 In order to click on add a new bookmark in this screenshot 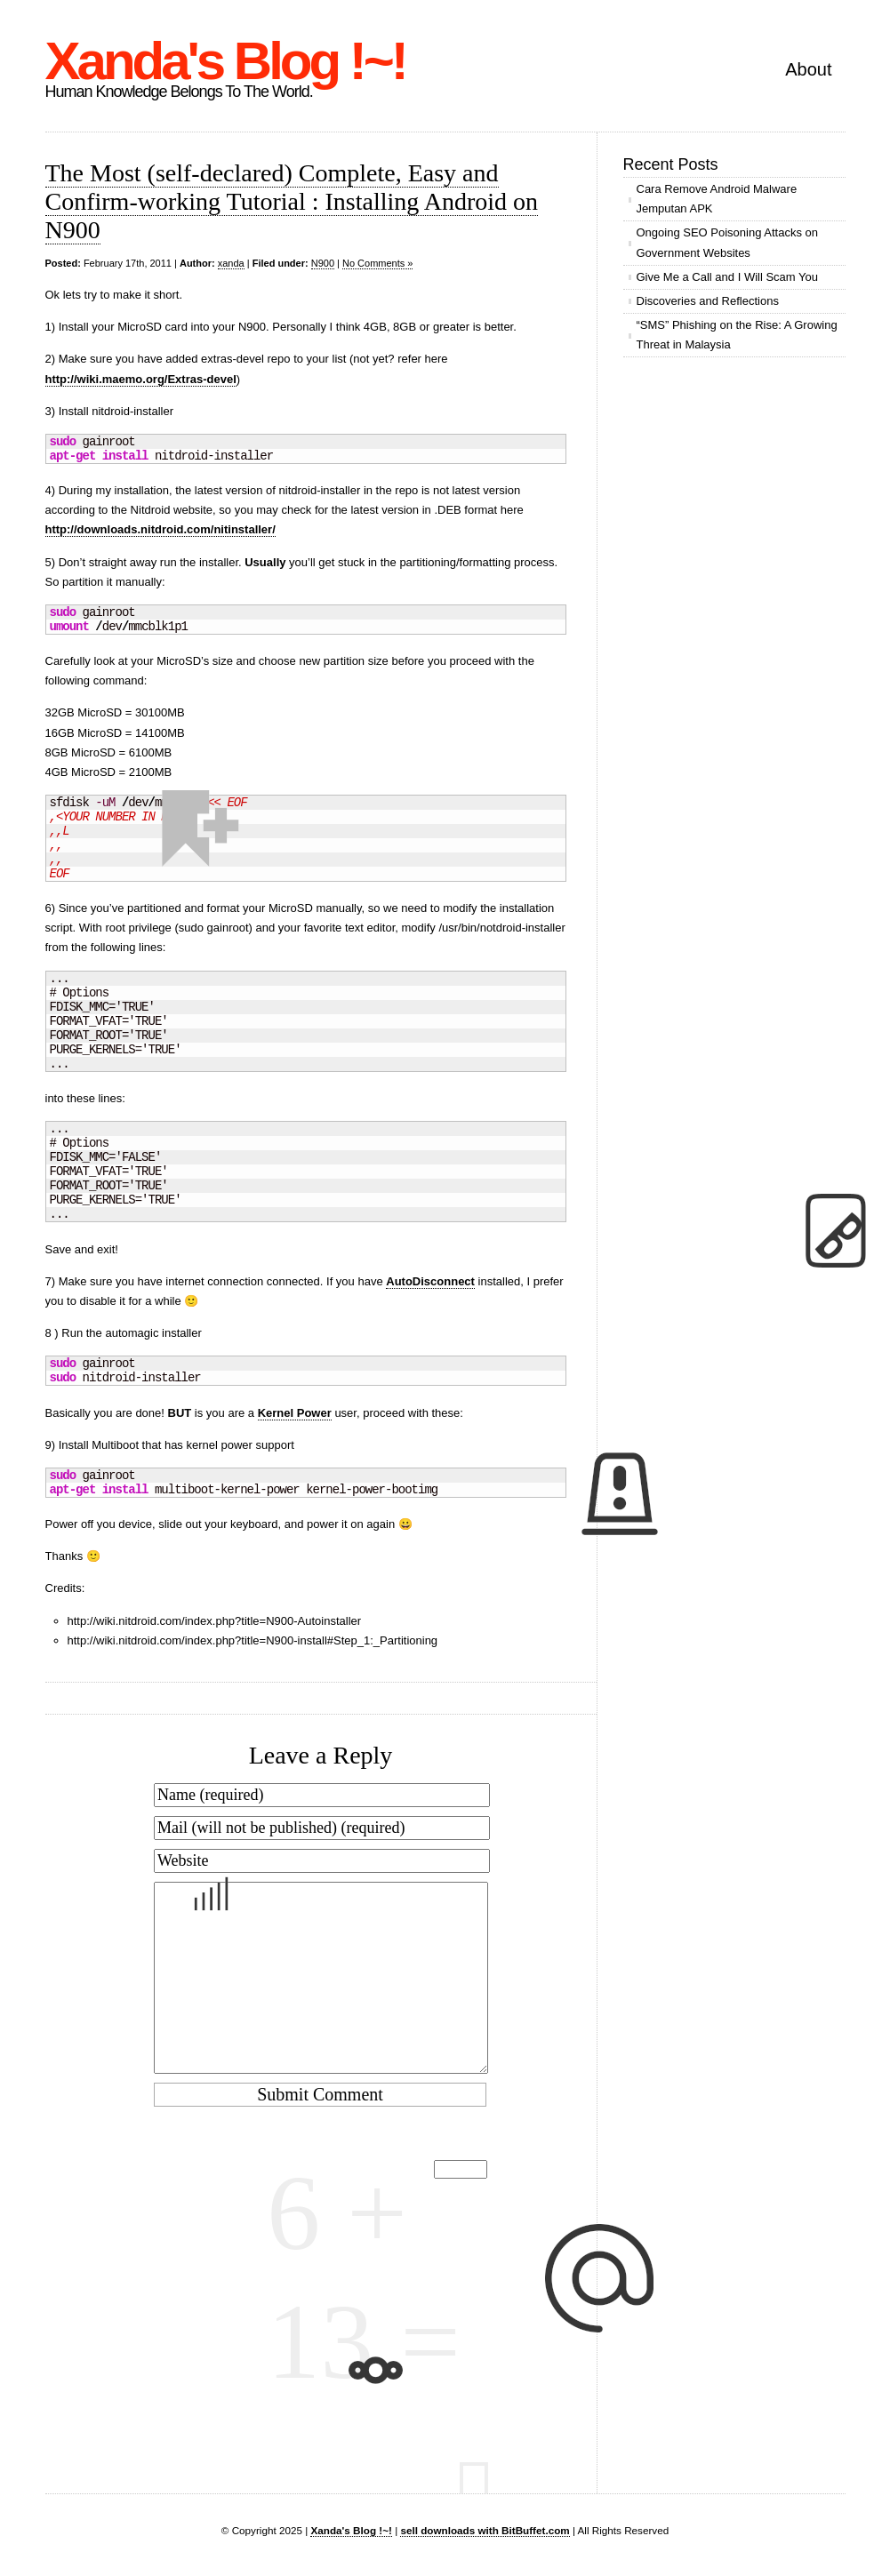, I will do `click(197, 837)`.